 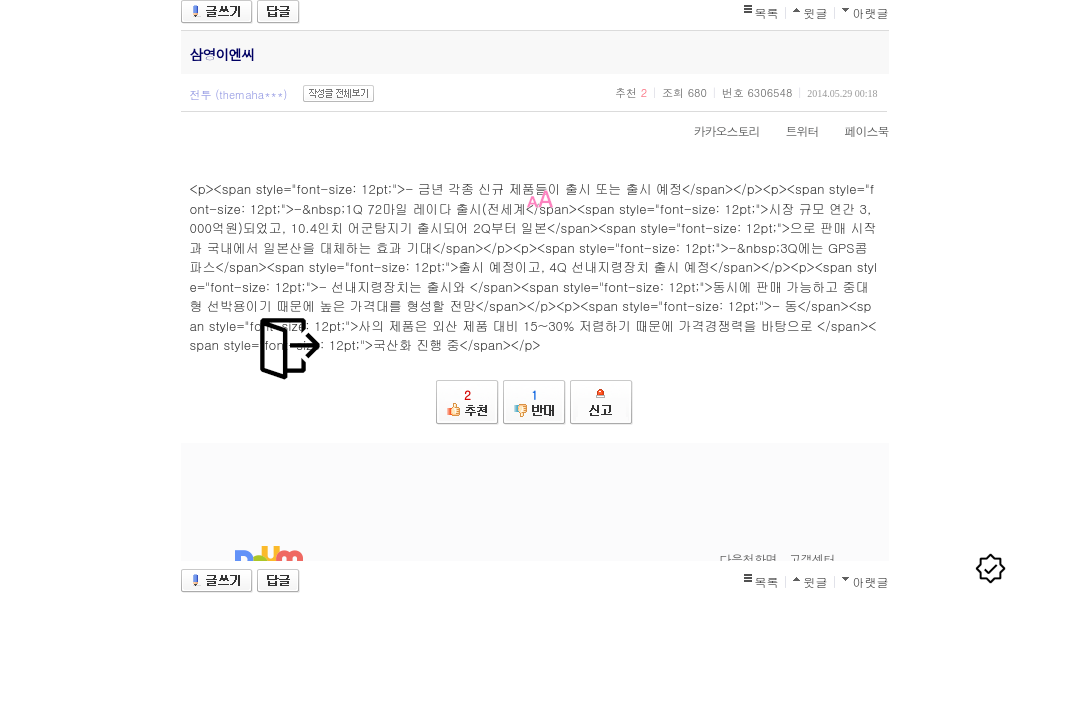 What do you see at coordinates (287, 345) in the screenshot?
I see `sign out of your account` at bounding box center [287, 345].